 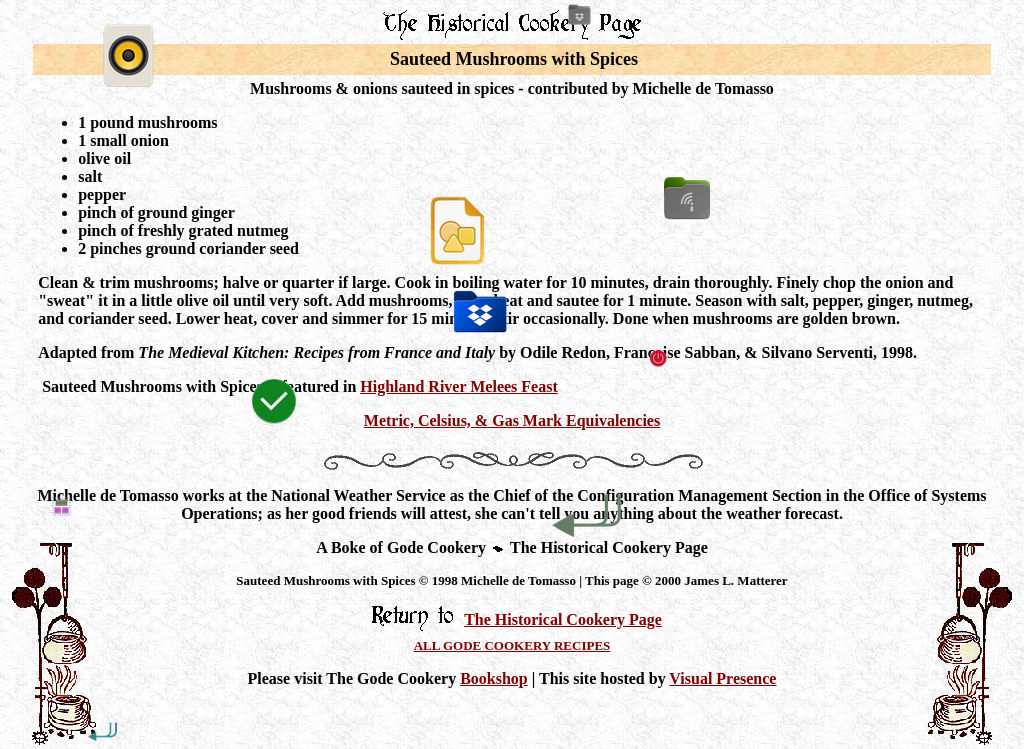 I want to click on open a vector graphics document, so click(x=457, y=230).